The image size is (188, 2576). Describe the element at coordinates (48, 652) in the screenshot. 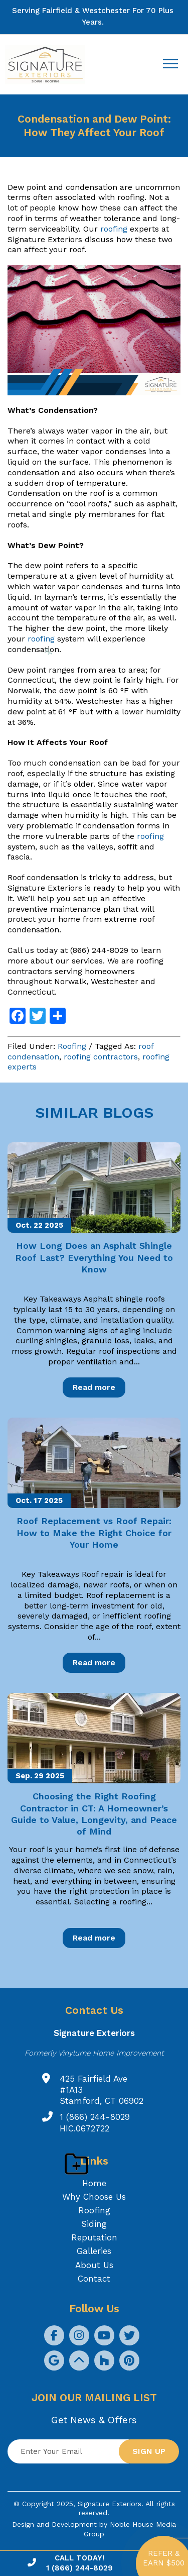

I see `translate text to another language` at that location.